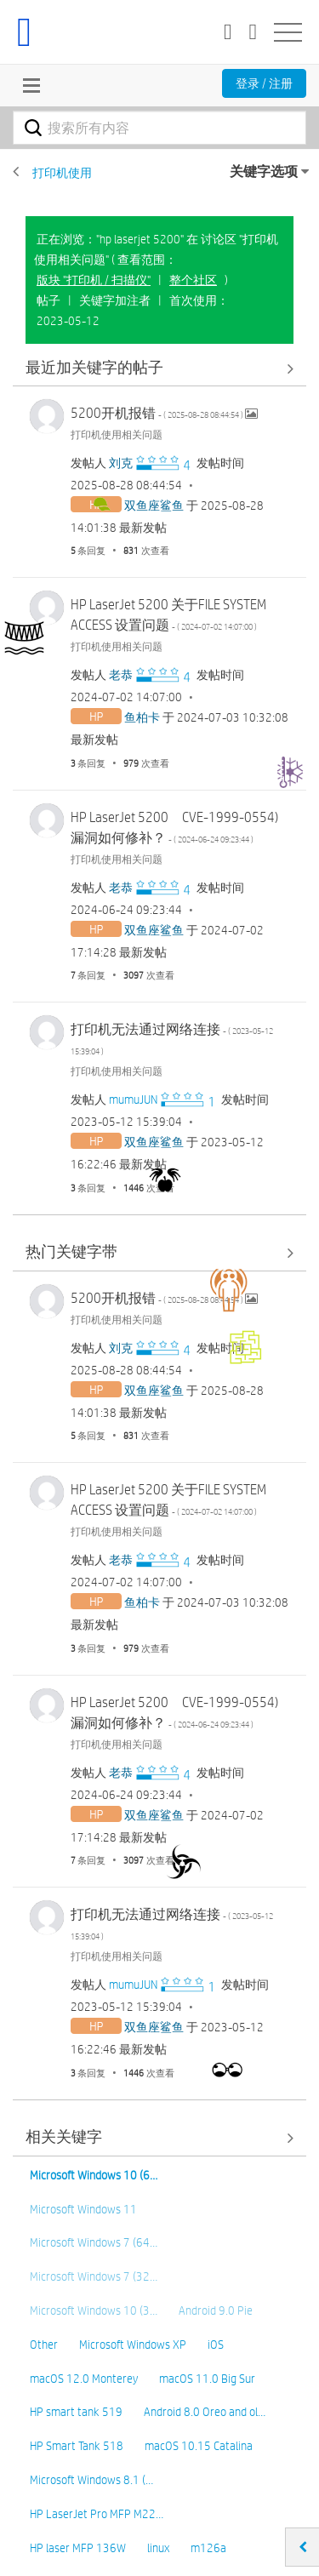  What do you see at coordinates (229, 1290) in the screenshot?
I see `indicates enhanced awareness or heightened perception state` at bounding box center [229, 1290].